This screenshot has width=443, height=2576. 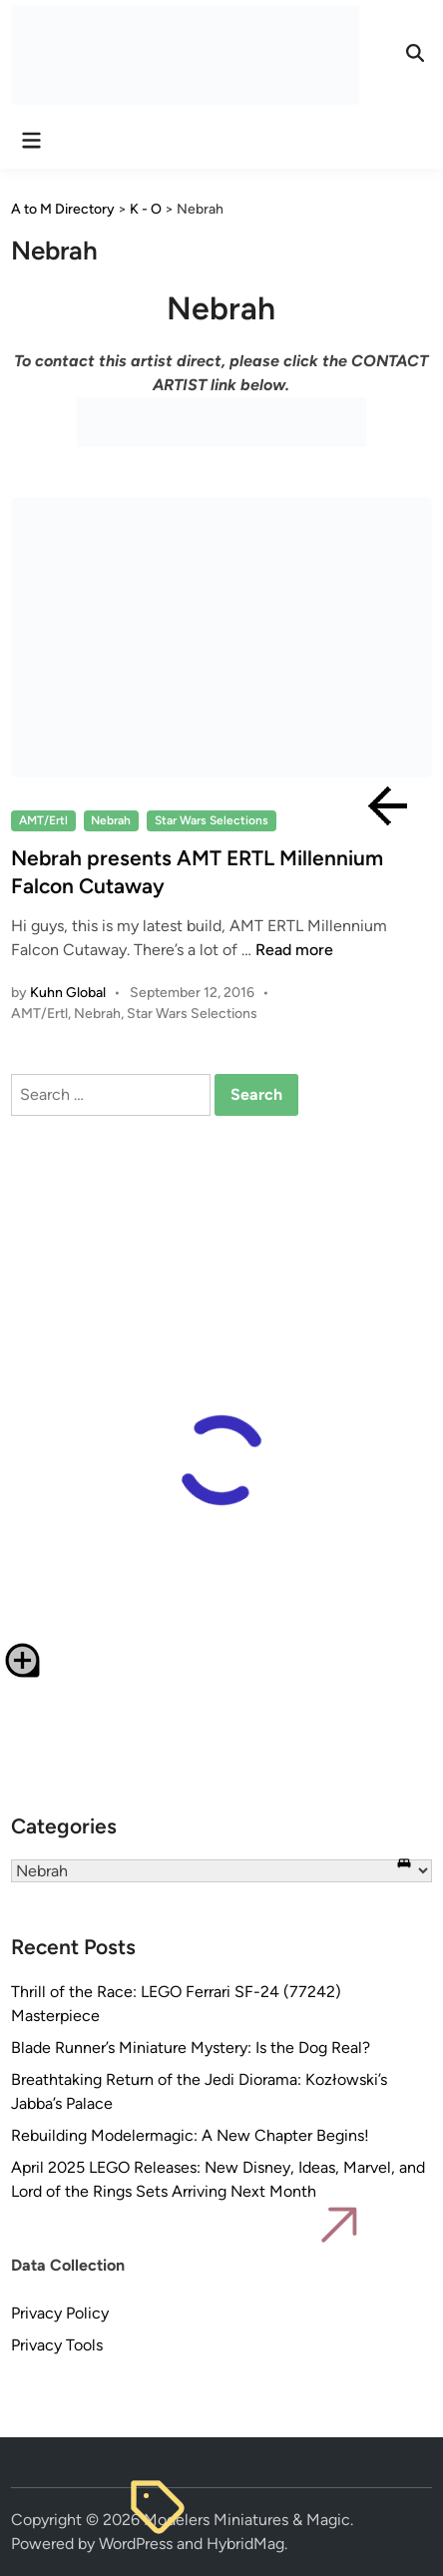 I want to click on add a tag or label to an item, so click(x=159, y=2508).